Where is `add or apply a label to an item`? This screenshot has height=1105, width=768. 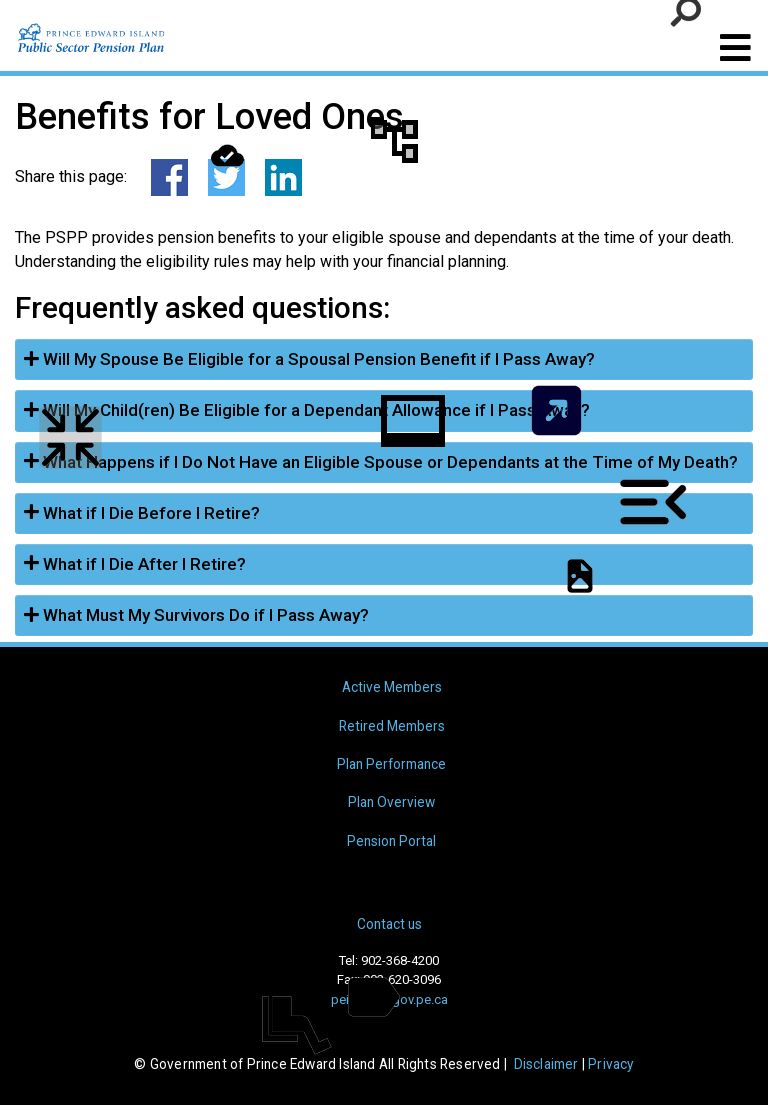 add or apply a label to an item is located at coordinates (373, 997).